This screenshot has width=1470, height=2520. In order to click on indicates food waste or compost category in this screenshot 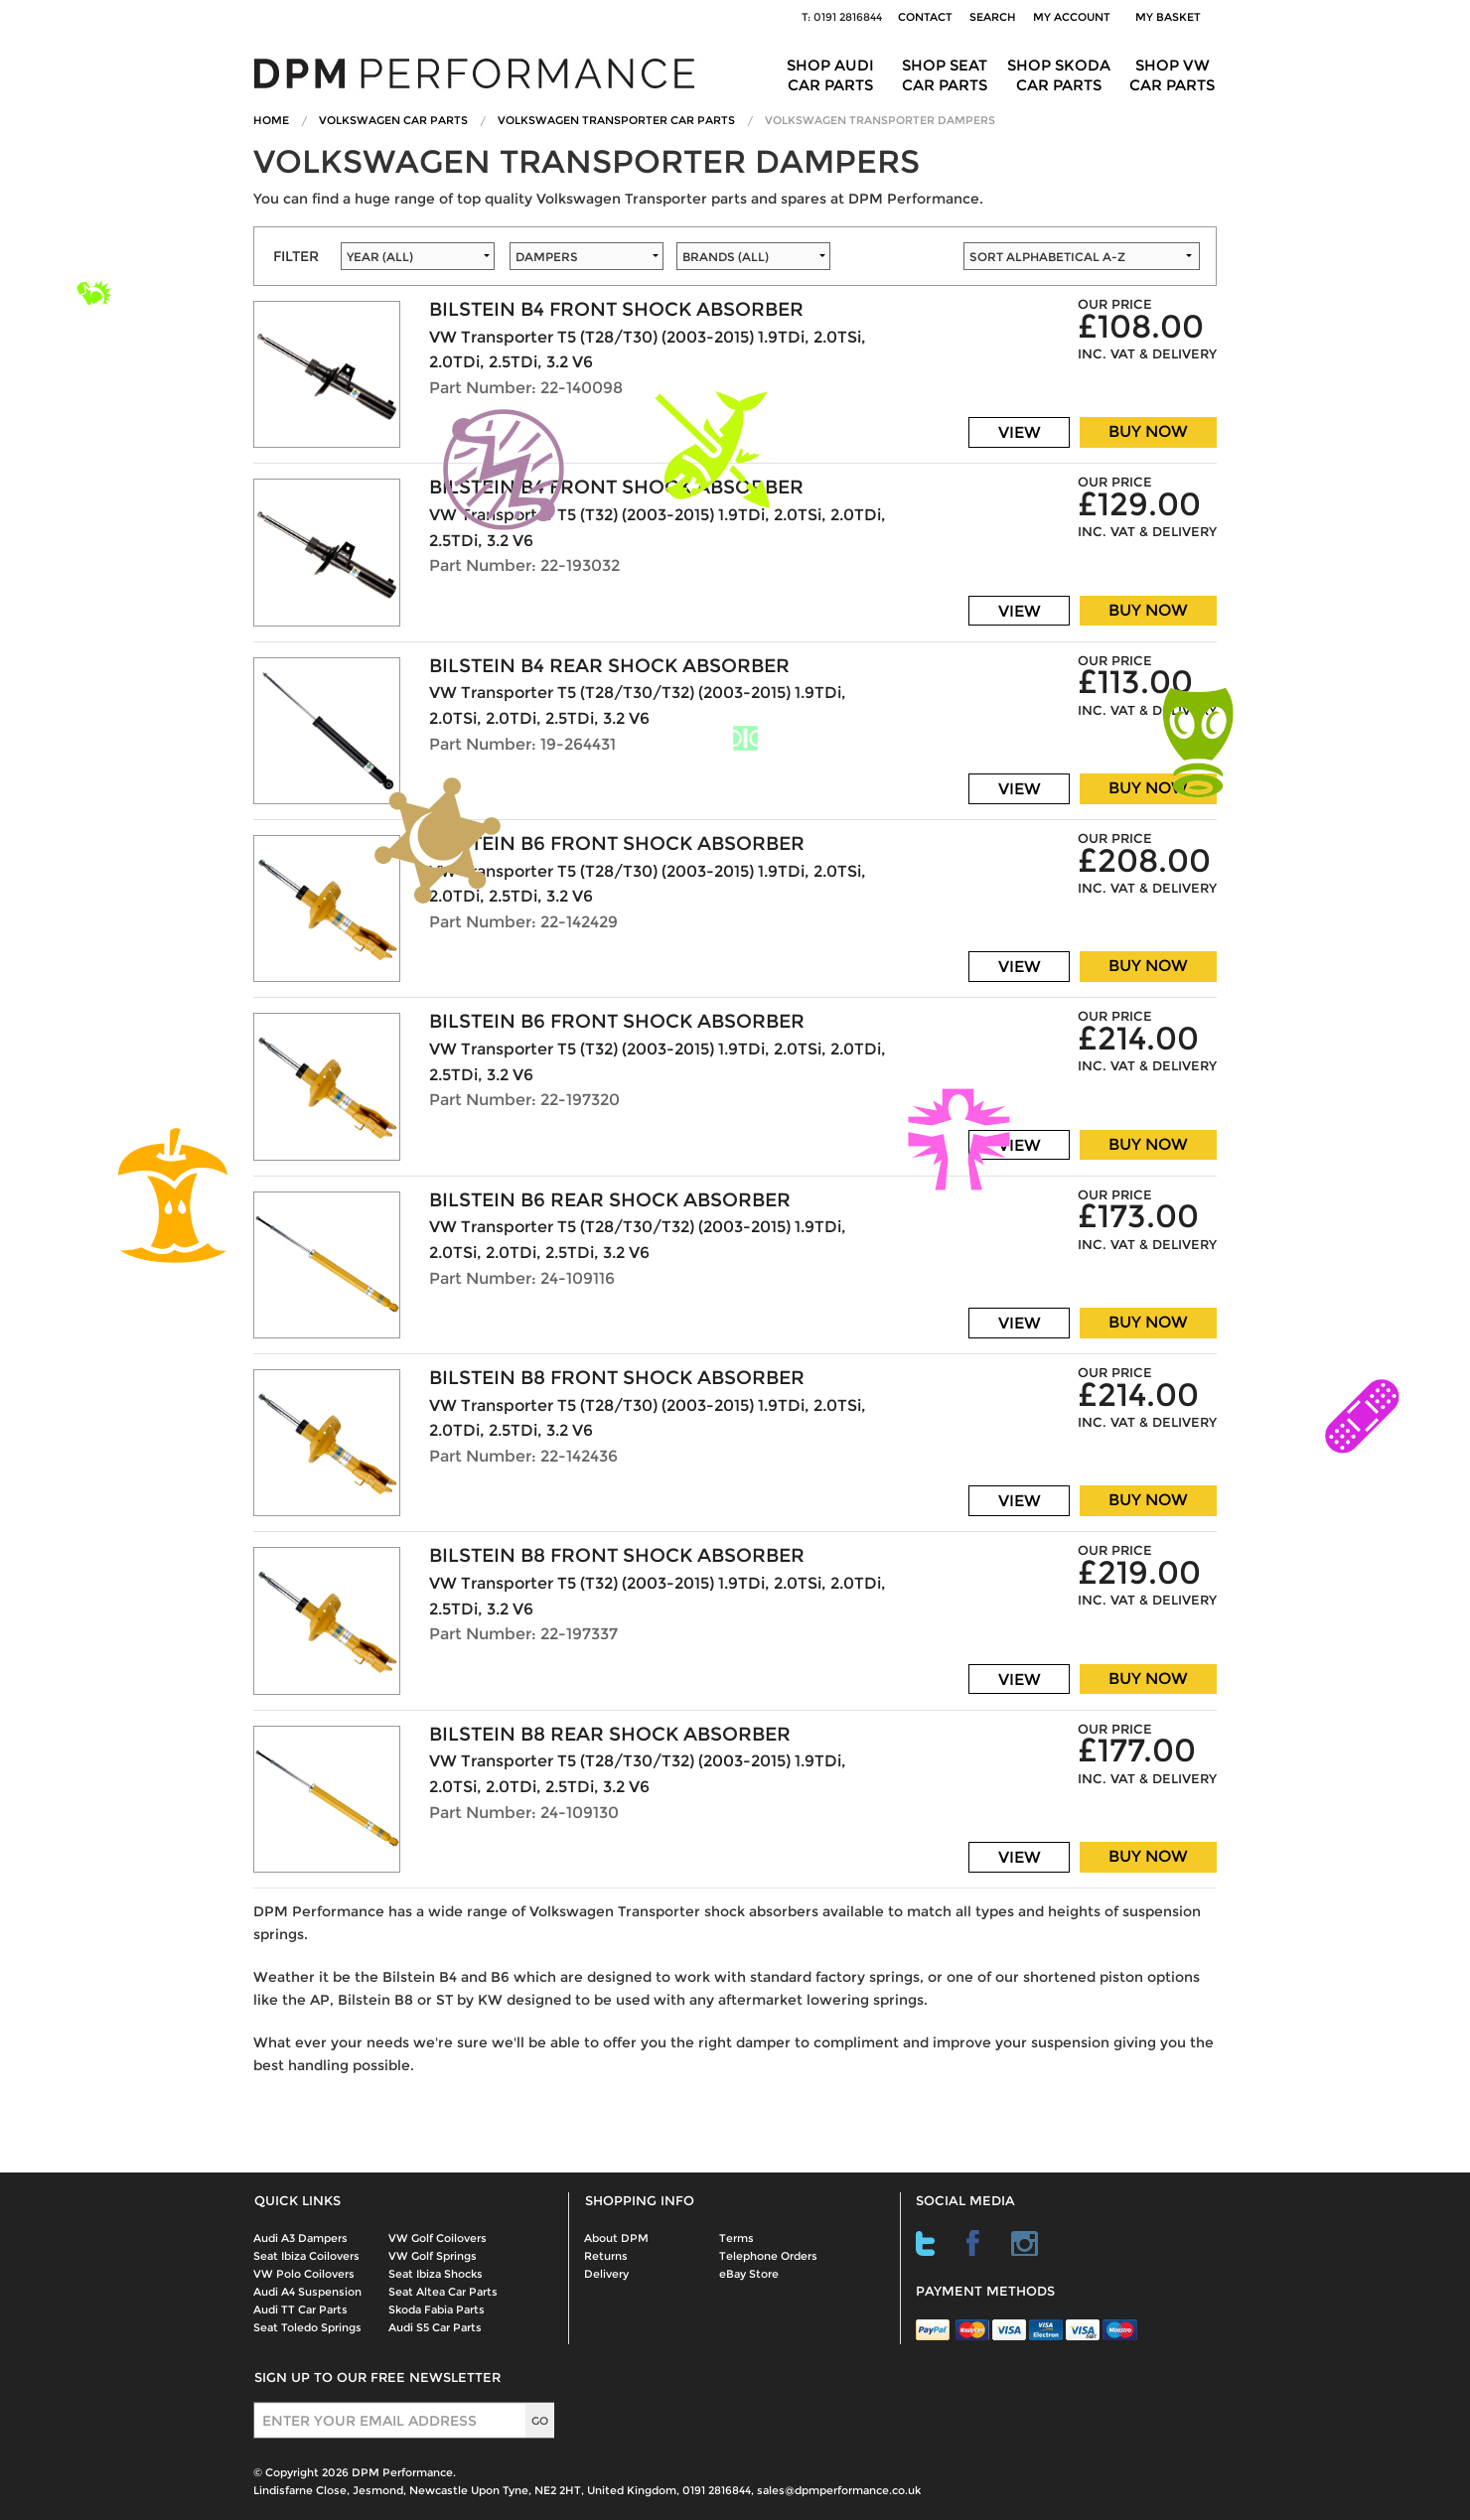, I will do `click(173, 1195)`.